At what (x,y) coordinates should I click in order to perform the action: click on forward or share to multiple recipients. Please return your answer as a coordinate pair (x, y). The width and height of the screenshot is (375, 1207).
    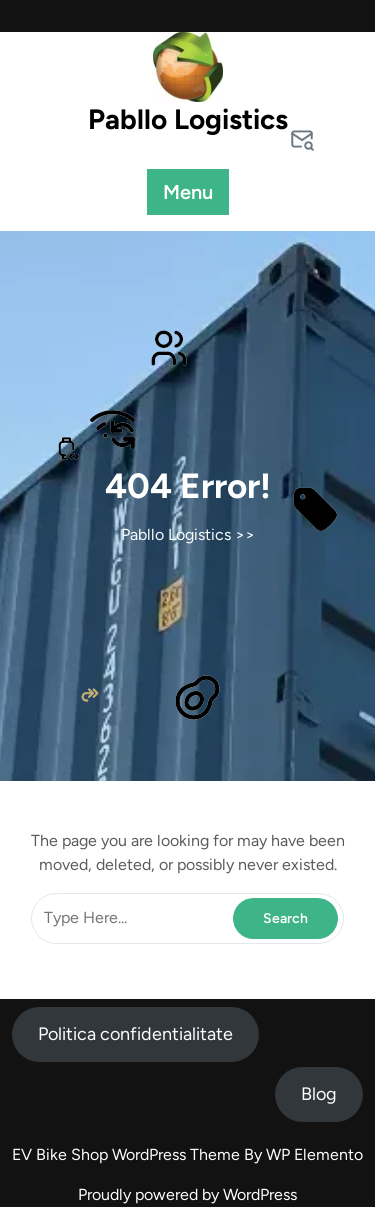
    Looking at the image, I should click on (90, 695).